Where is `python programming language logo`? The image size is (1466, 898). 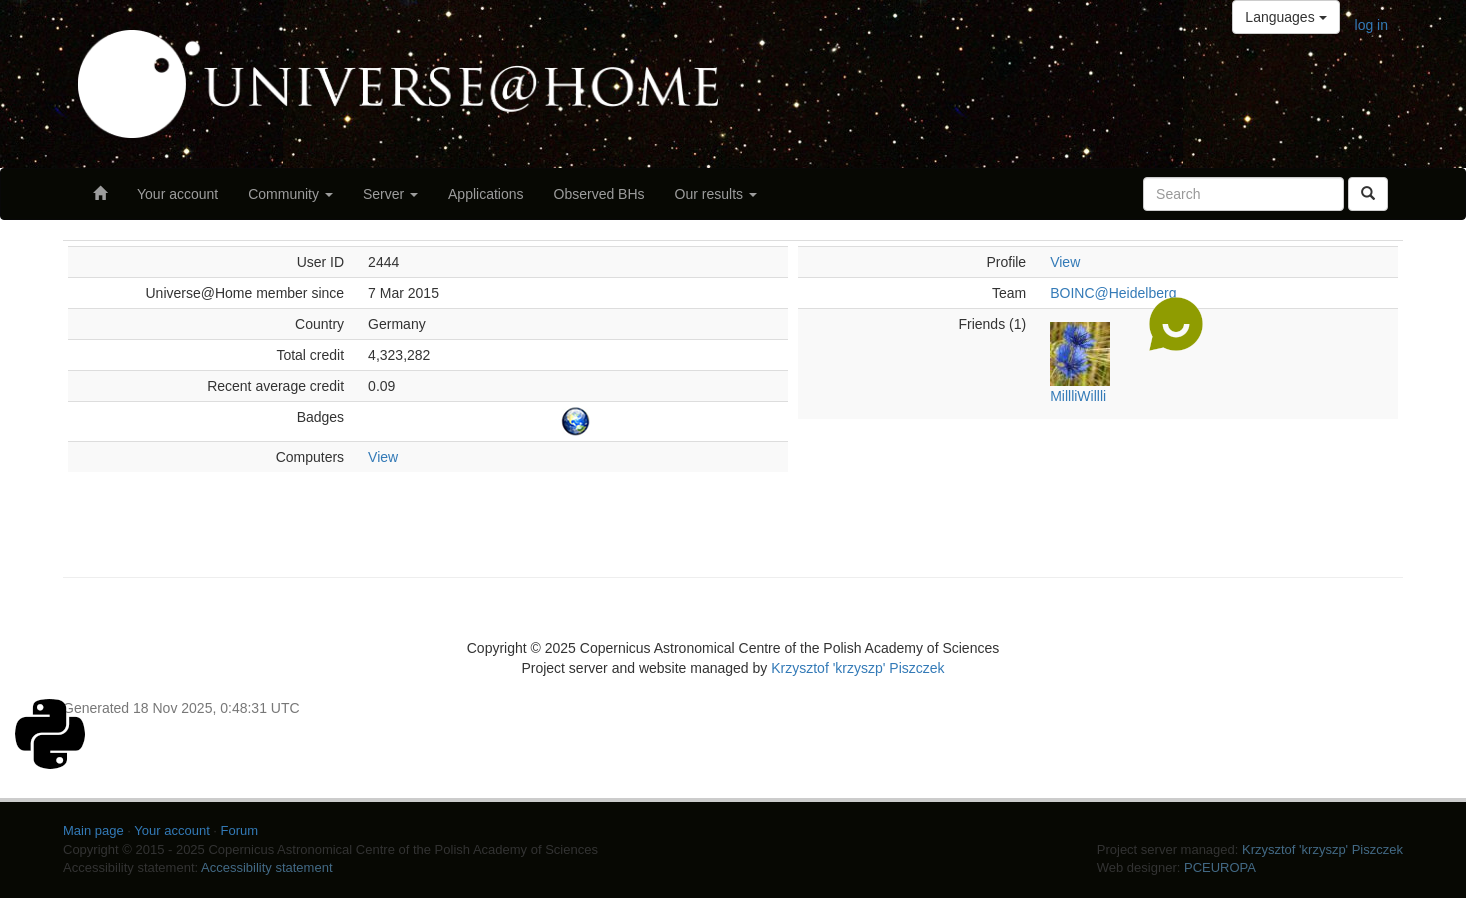
python programming language logo is located at coordinates (50, 734).